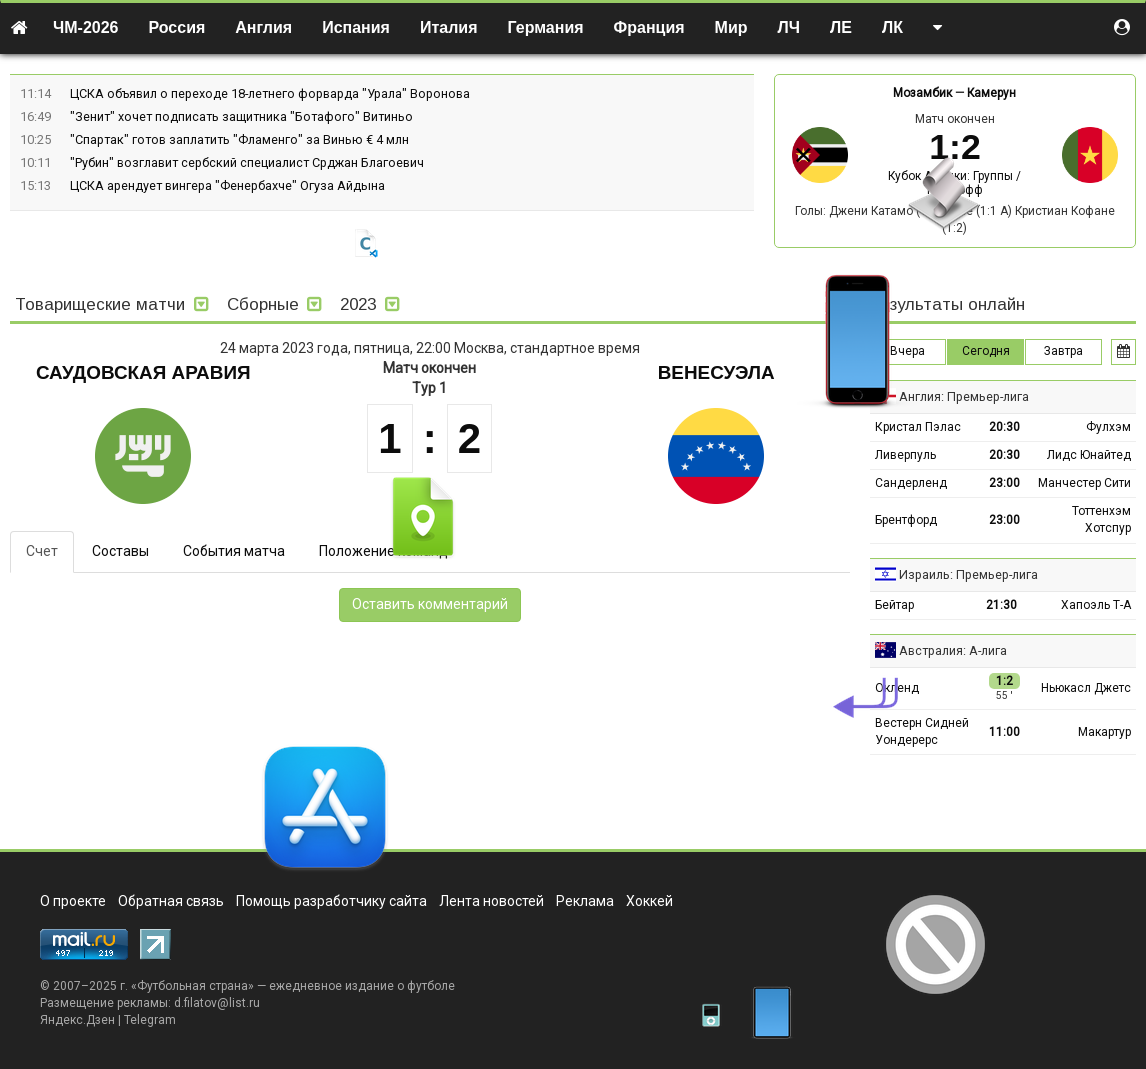 The image size is (1146, 1069). Describe the element at coordinates (325, 807) in the screenshot. I see `view application storage usage` at that location.